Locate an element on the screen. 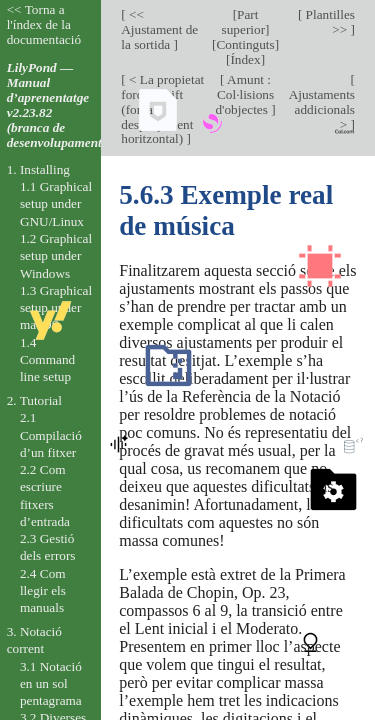 This screenshot has height=720, width=375. open yahoo app or website is located at coordinates (50, 320).